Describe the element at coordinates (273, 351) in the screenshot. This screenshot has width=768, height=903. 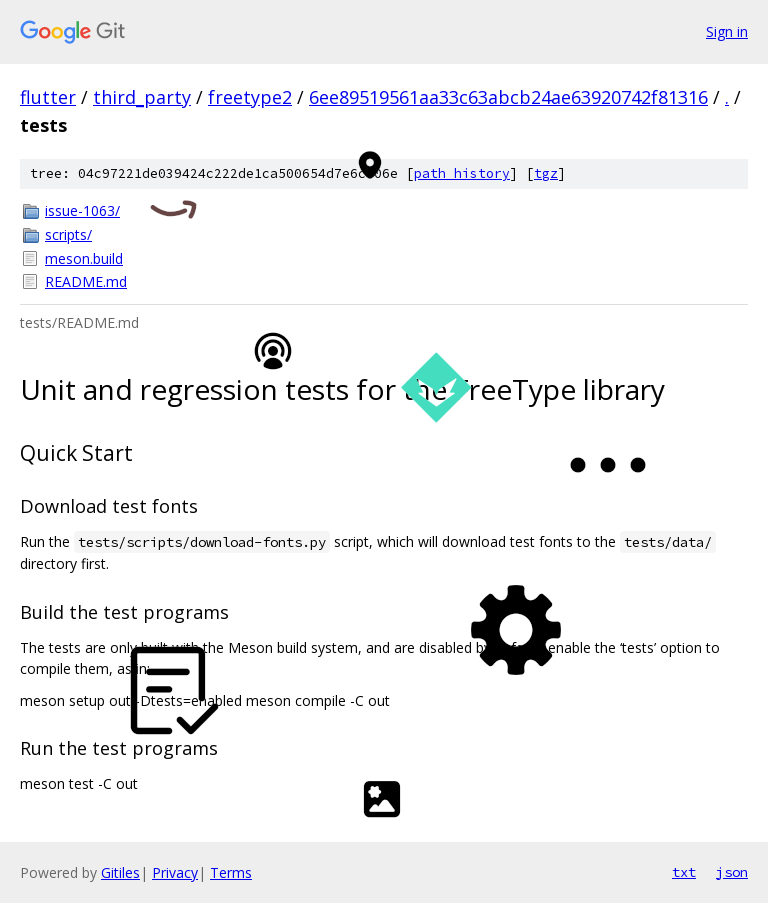
I see `join a stage channel for live audio broadcasts` at that location.